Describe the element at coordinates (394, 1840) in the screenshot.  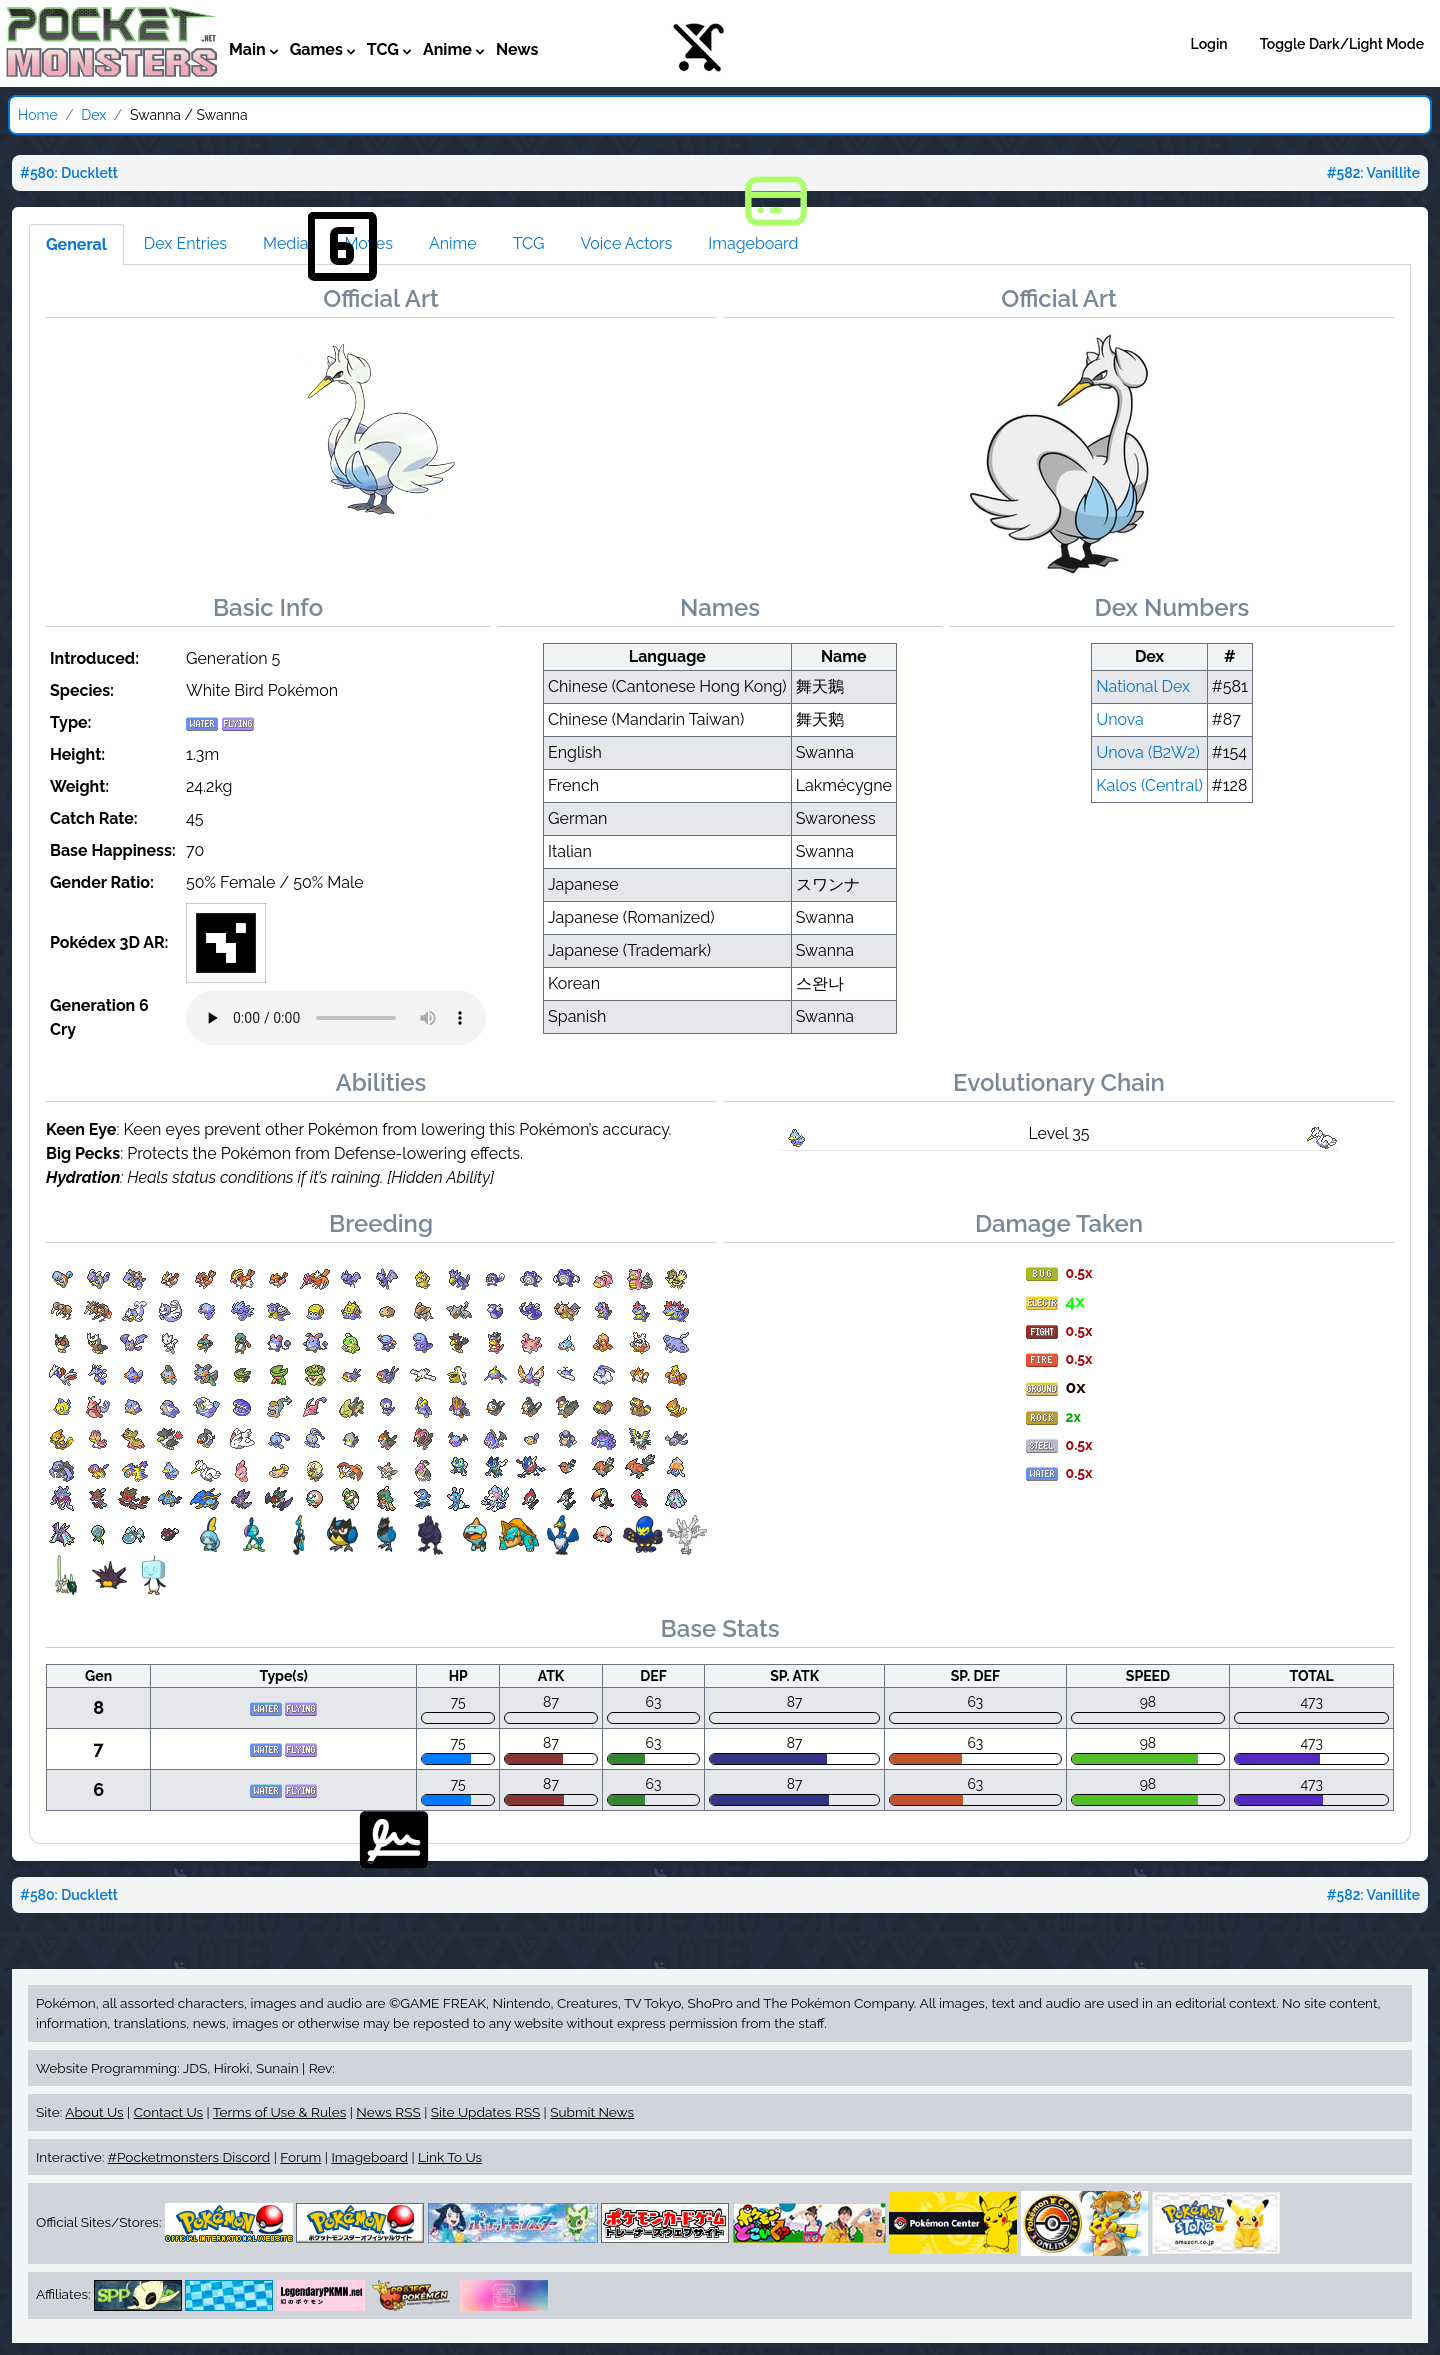
I see `add your signature to a document` at that location.